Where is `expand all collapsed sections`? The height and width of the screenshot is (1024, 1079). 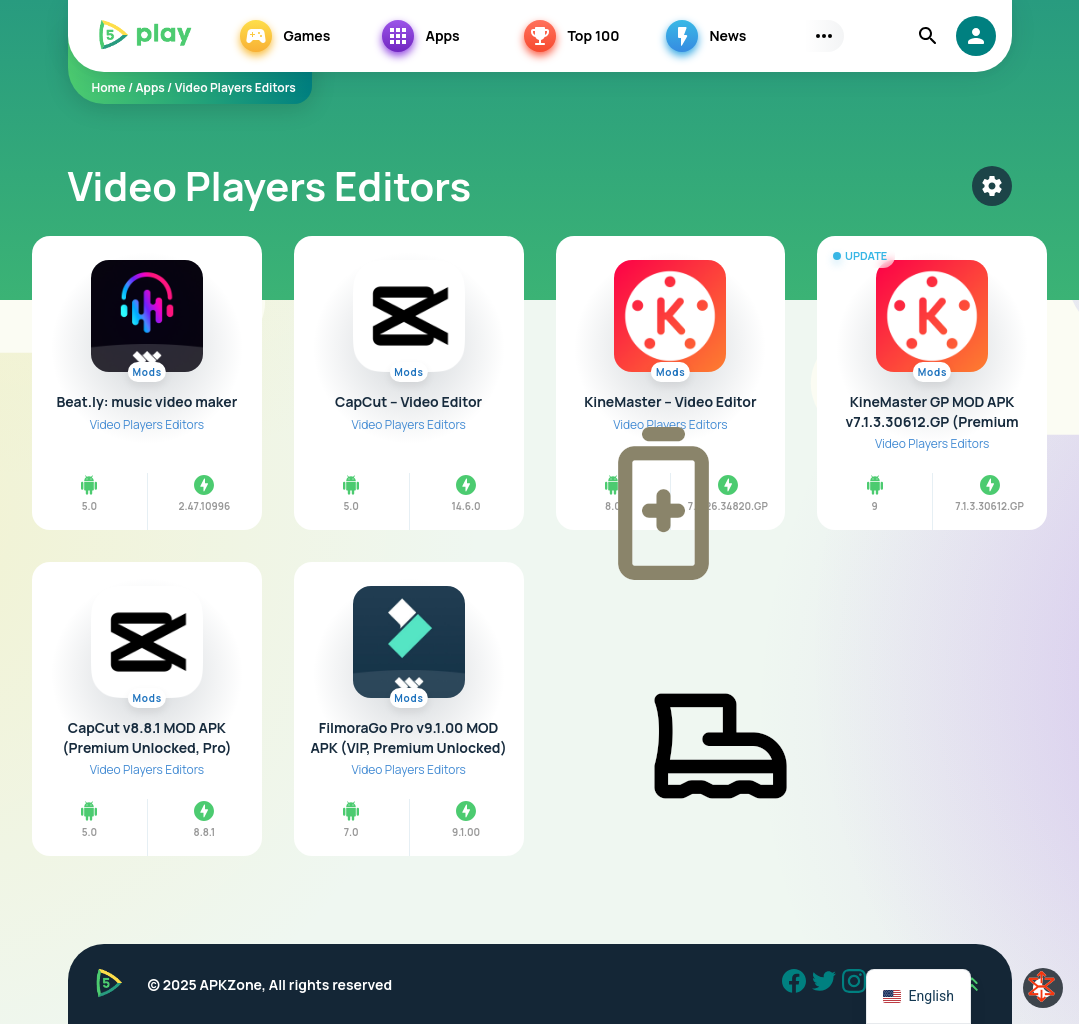
expand all collapsed sections is located at coordinates (1041, 986).